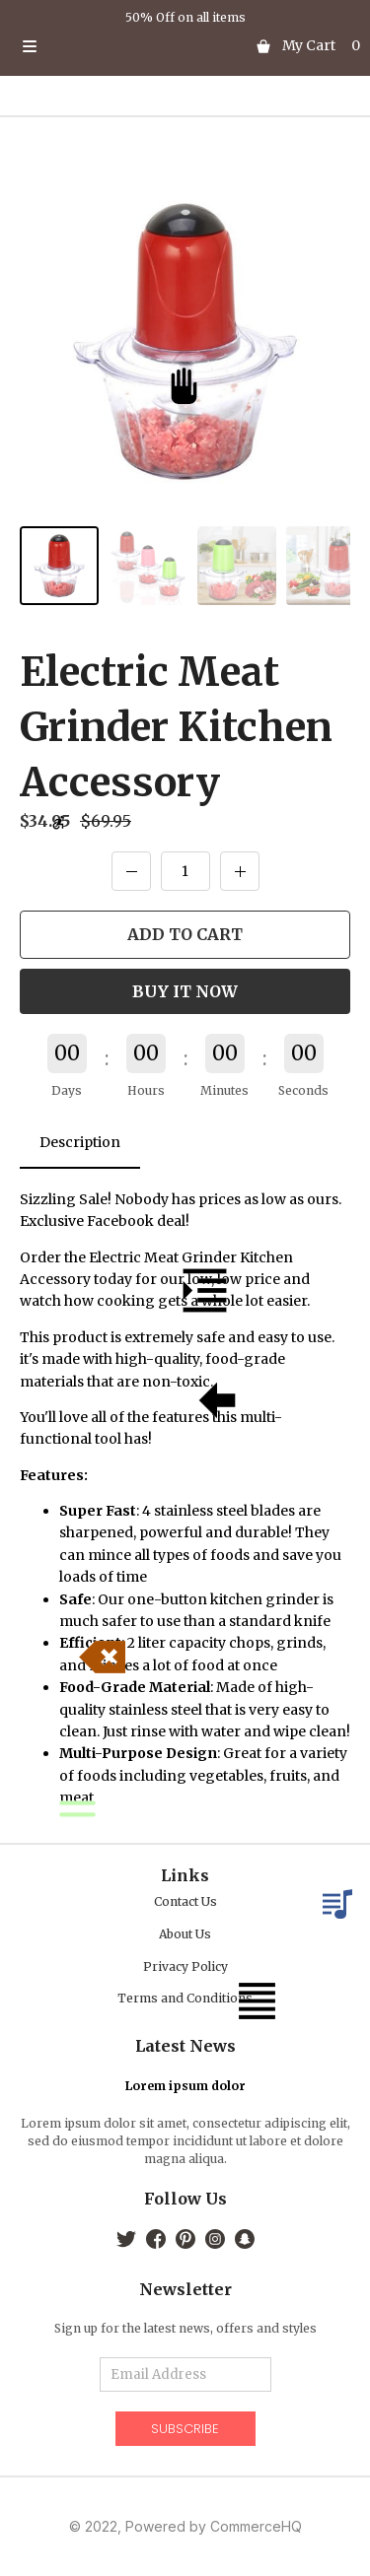 This screenshot has width=370, height=2576. Describe the element at coordinates (217, 1400) in the screenshot. I see `go back to the previous screen` at that location.